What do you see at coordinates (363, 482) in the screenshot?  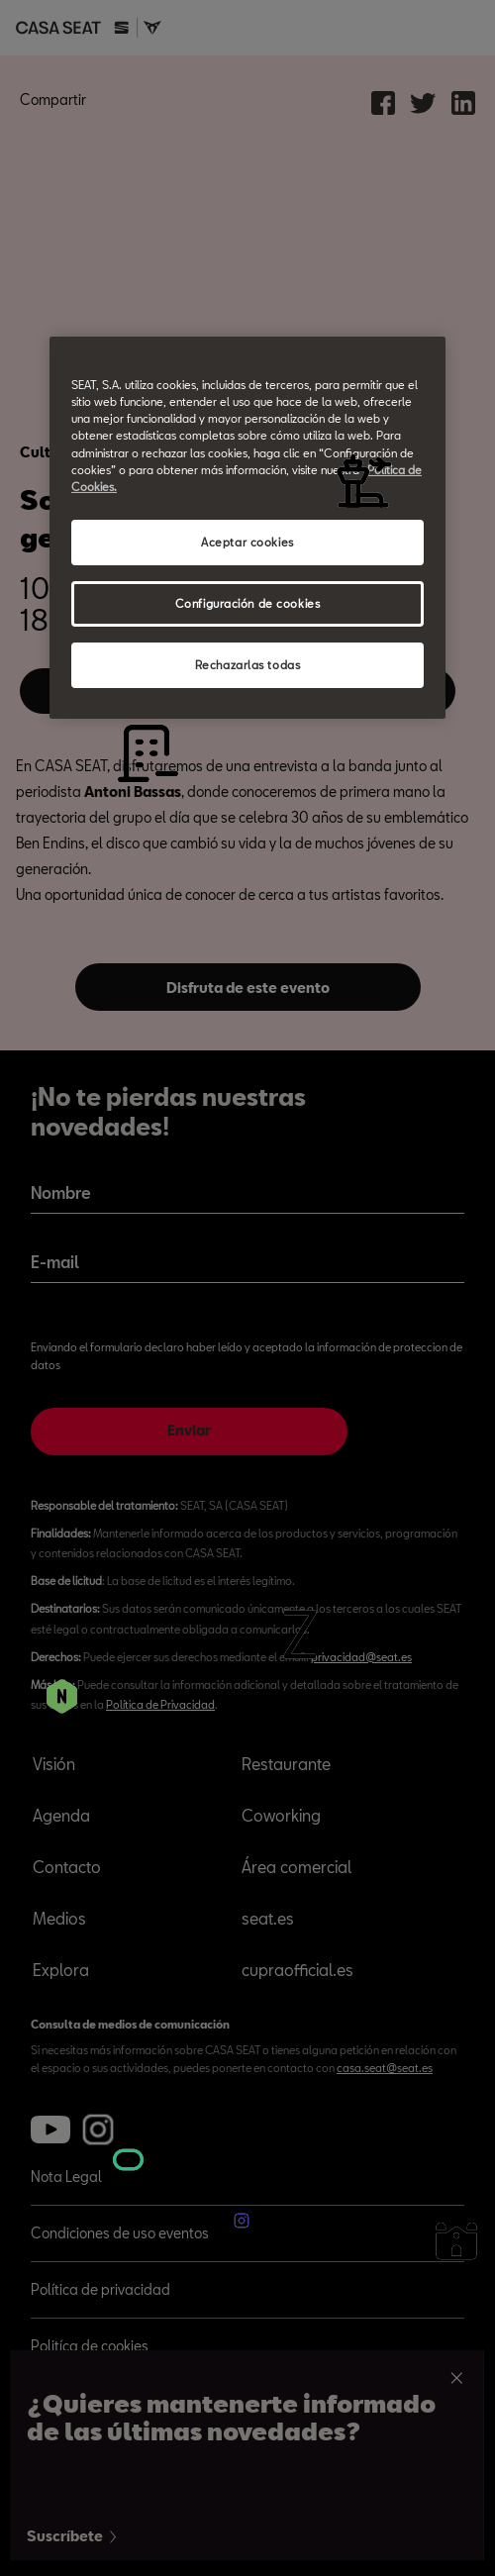 I see `navigate to airport information` at bounding box center [363, 482].